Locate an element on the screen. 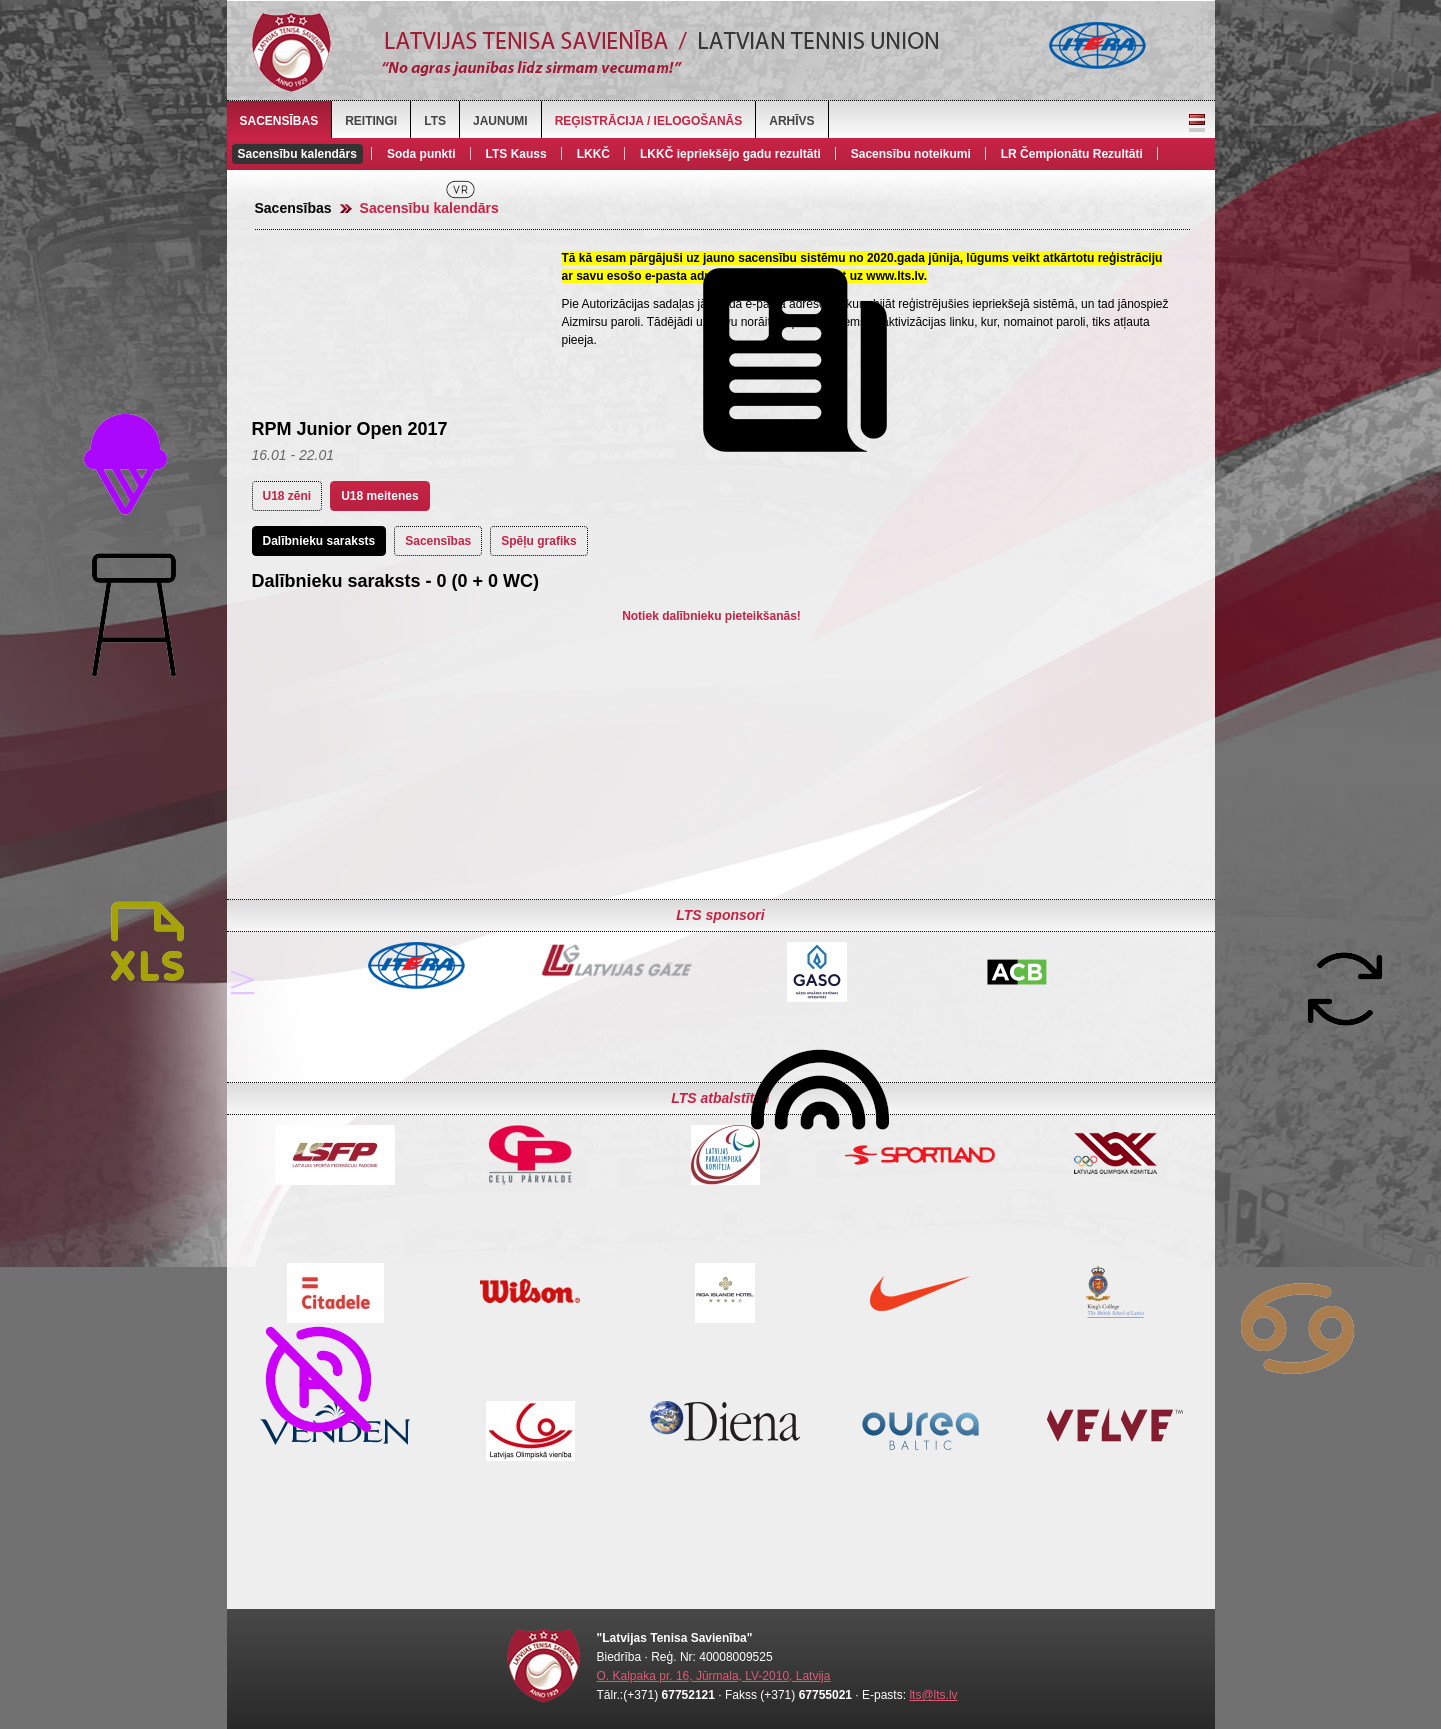 This screenshot has height=1729, width=1441. access virtual reality mode or settings is located at coordinates (460, 189).